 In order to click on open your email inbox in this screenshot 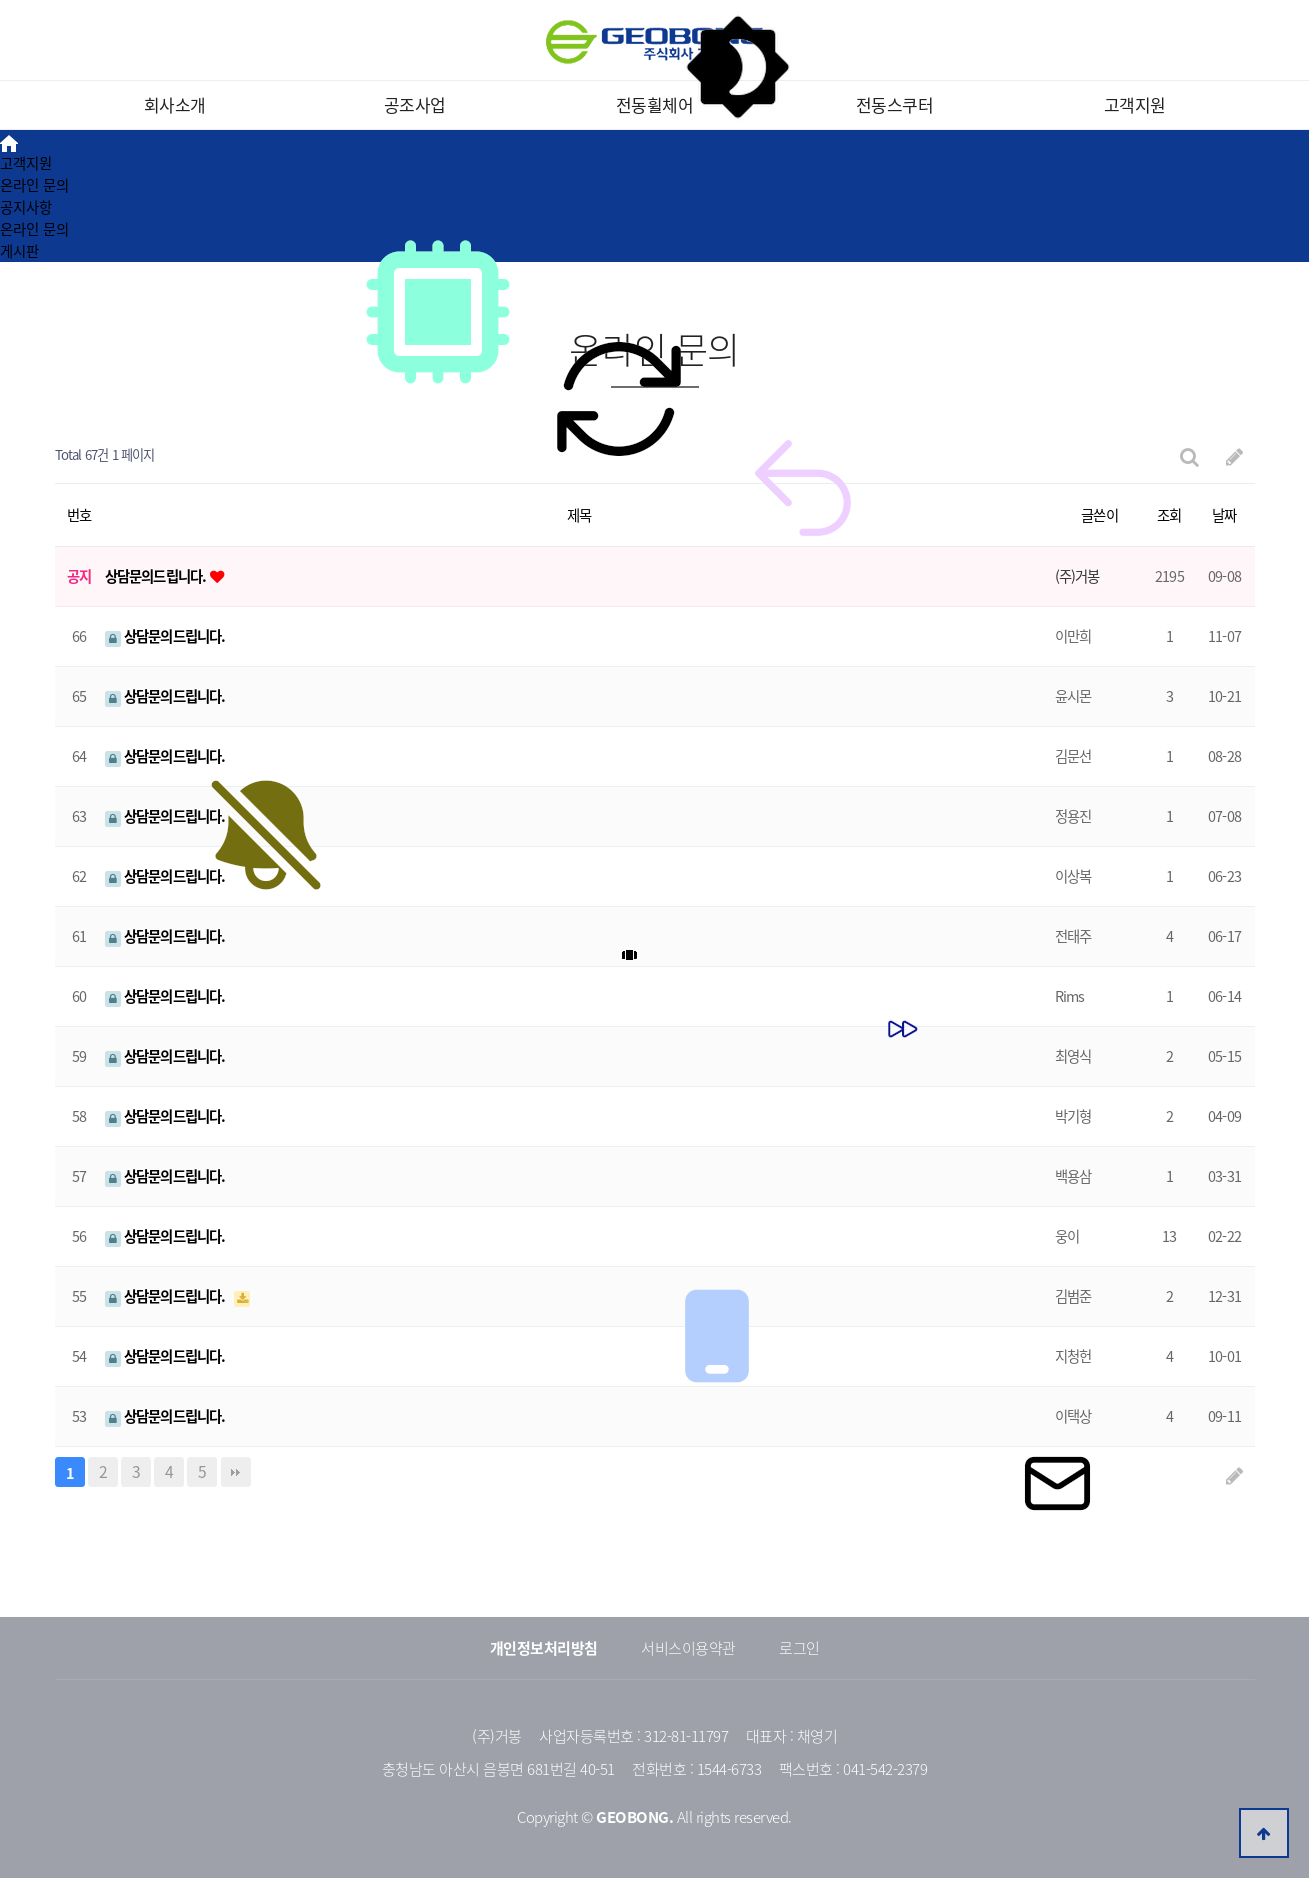, I will do `click(1057, 1483)`.